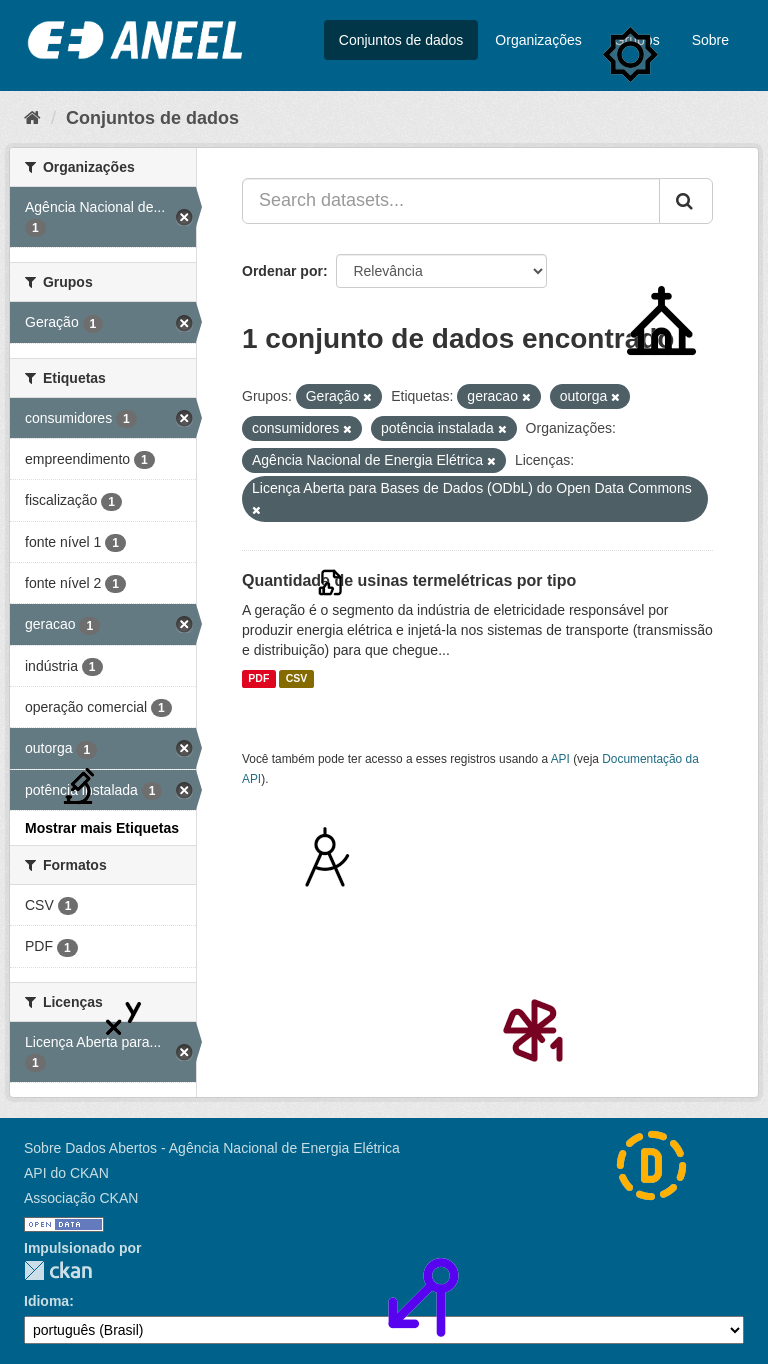 The height and width of the screenshot is (1364, 768). What do you see at coordinates (661, 320) in the screenshot?
I see `view nearby churches or places of worship` at bounding box center [661, 320].